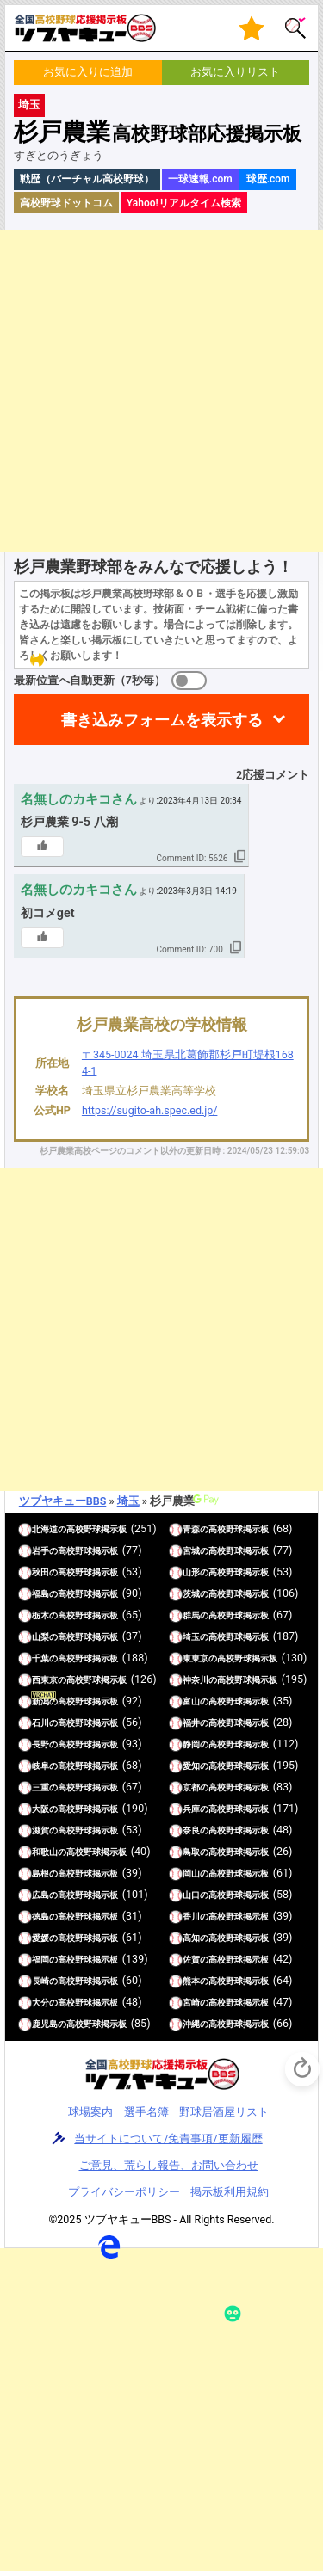  I want to click on open microsoft edge legacy browser, so click(109, 2246).